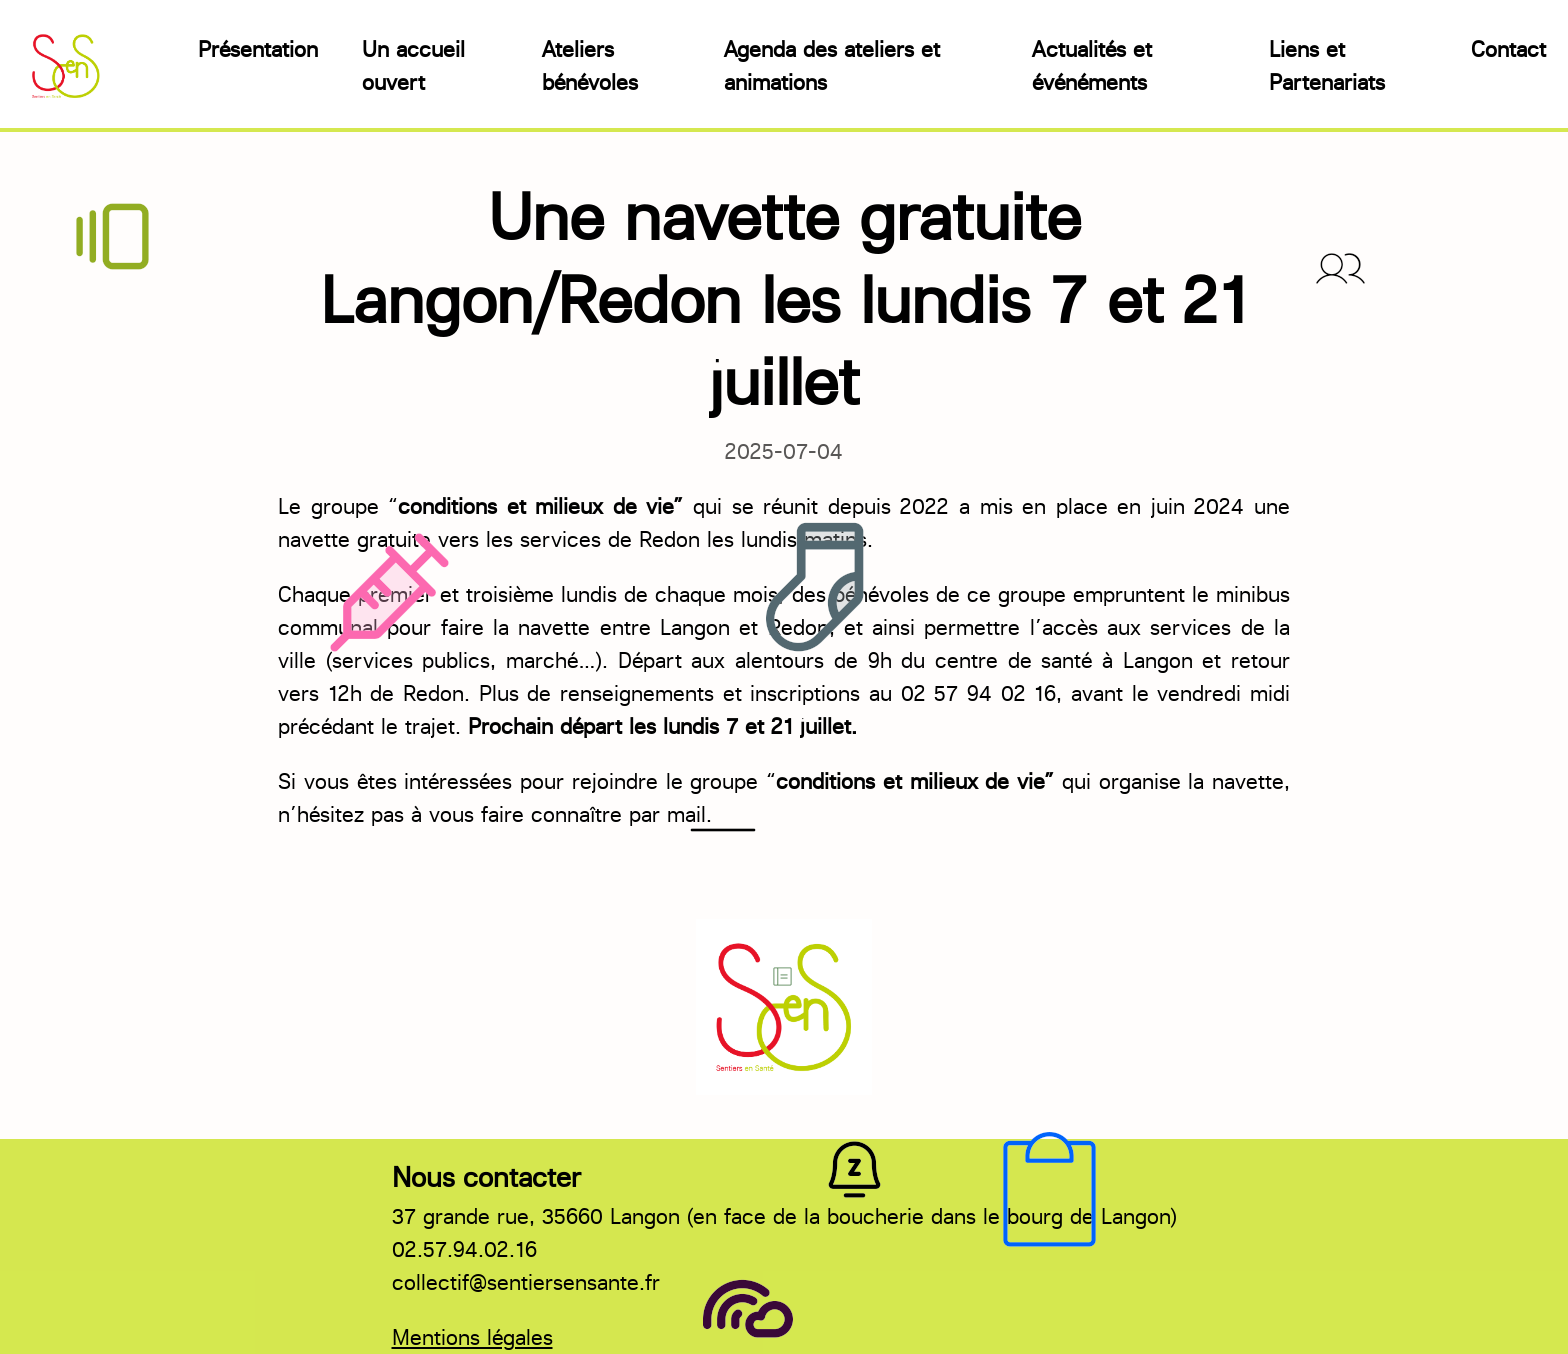 The image size is (1568, 1354). What do you see at coordinates (782, 976) in the screenshot?
I see `open notebook or notes app` at bounding box center [782, 976].